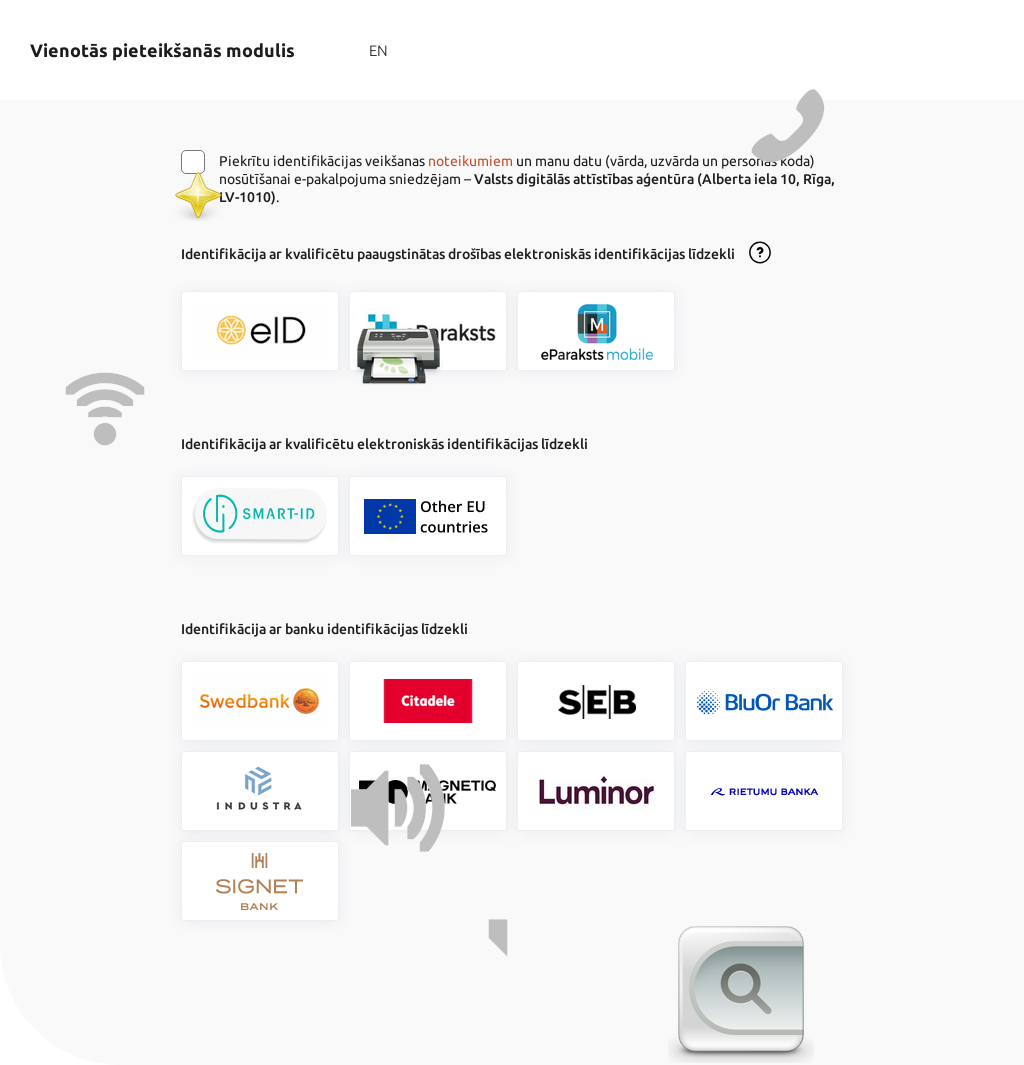 The width and height of the screenshot is (1024, 1065). Describe the element at coordinates (401, 808) in the screenshot. I see `indicates volume is set to high` at that location.